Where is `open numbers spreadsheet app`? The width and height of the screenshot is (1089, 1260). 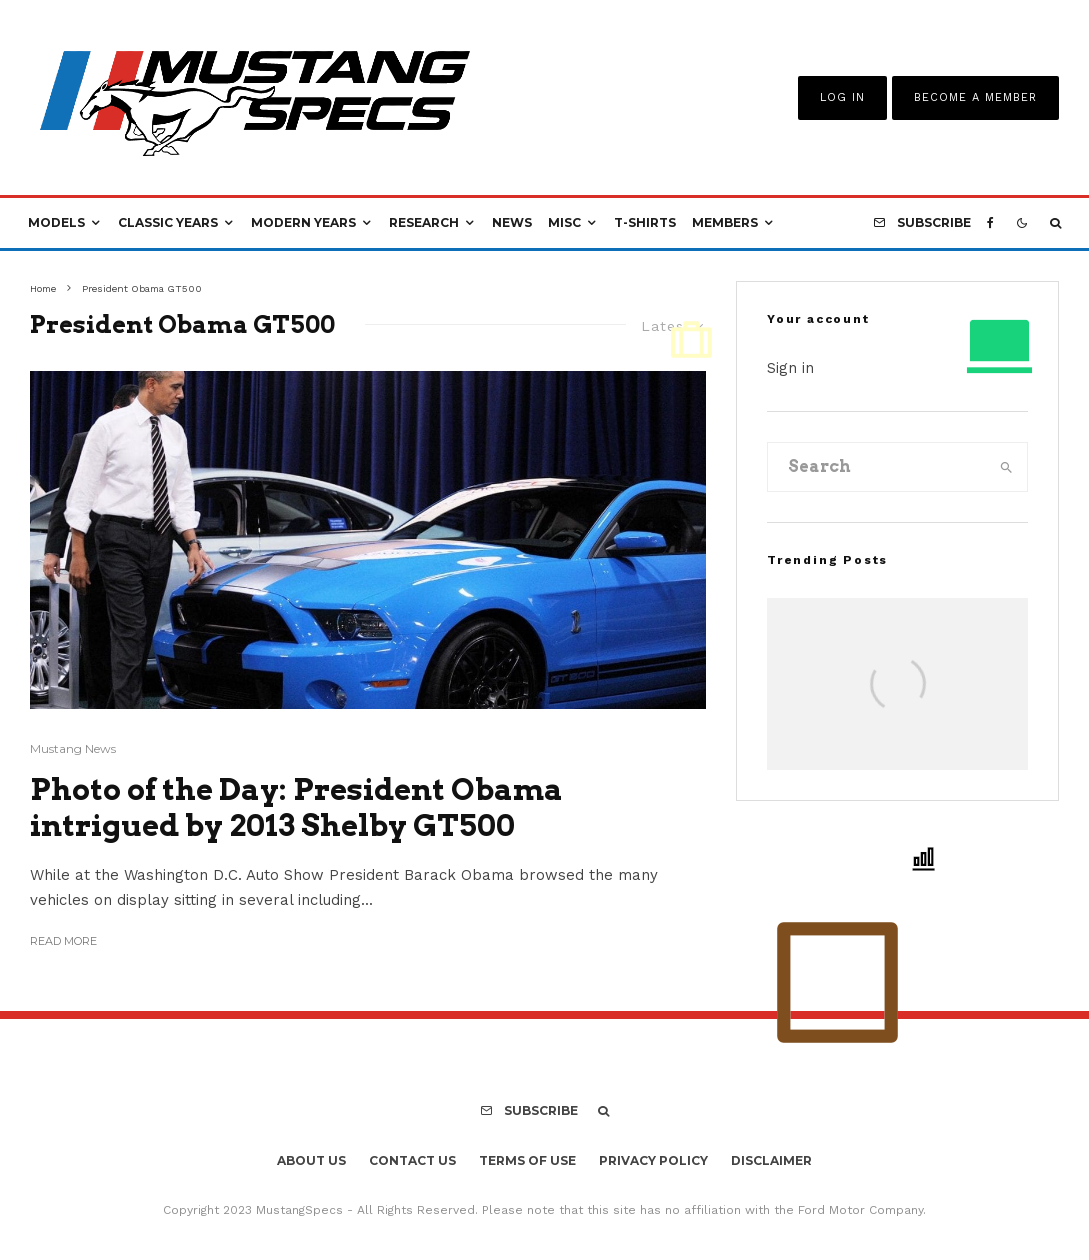
open numbers spreadsheet app is located at coordinates (923, 859).